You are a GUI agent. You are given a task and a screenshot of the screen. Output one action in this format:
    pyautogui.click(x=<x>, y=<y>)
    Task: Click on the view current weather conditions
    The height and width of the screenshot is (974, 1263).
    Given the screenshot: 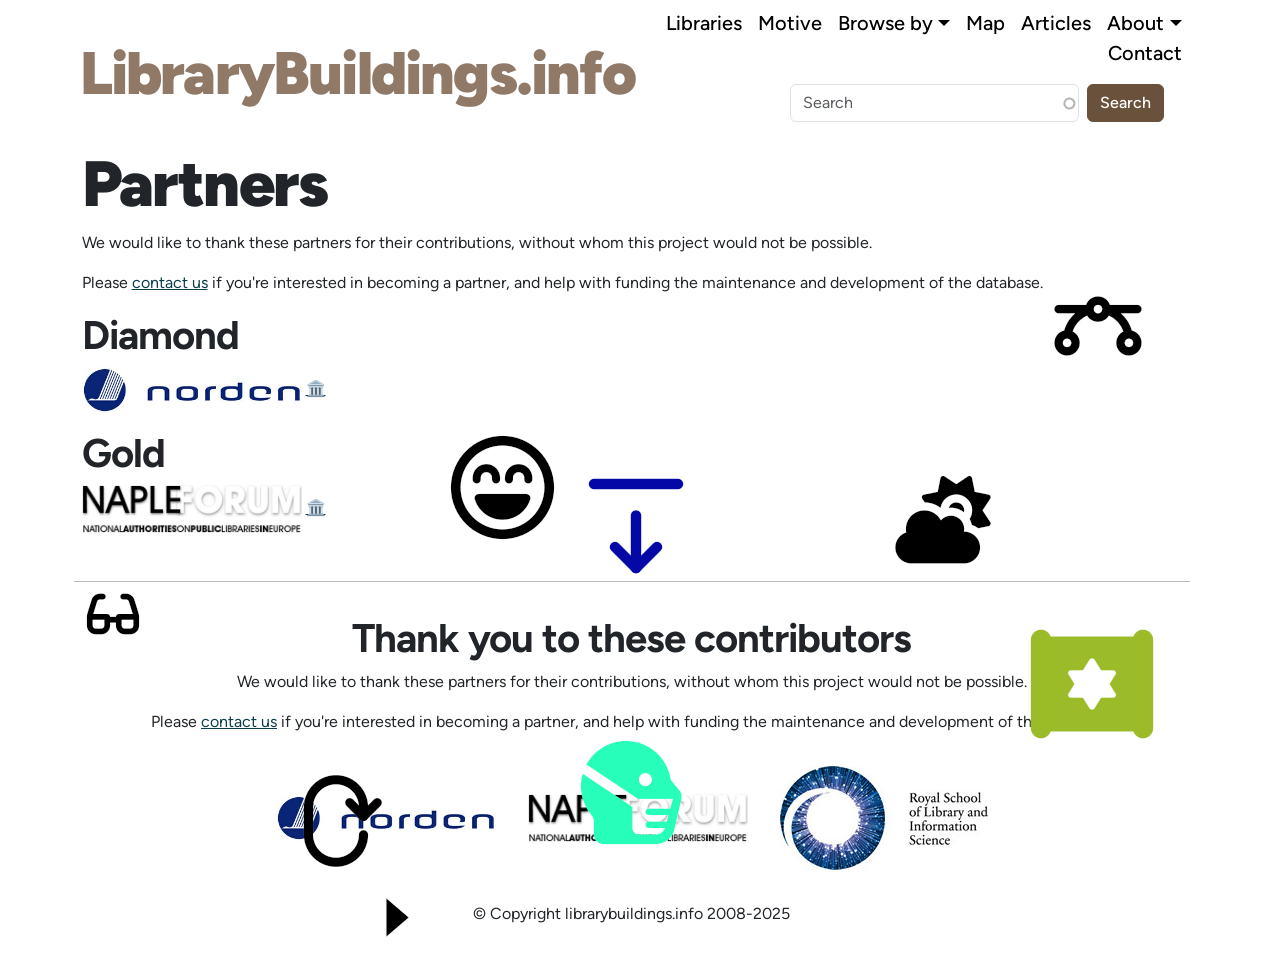 What is the action you would take?
    pyautogui.click(x=943, y=521)
    